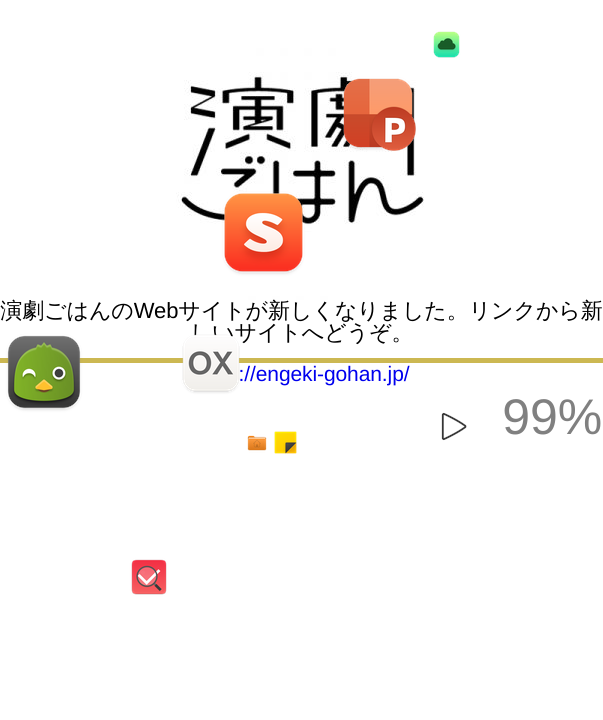 The image size is (603, 720). I want to click on open Microsoft PowerPoint, so click(378, 113).